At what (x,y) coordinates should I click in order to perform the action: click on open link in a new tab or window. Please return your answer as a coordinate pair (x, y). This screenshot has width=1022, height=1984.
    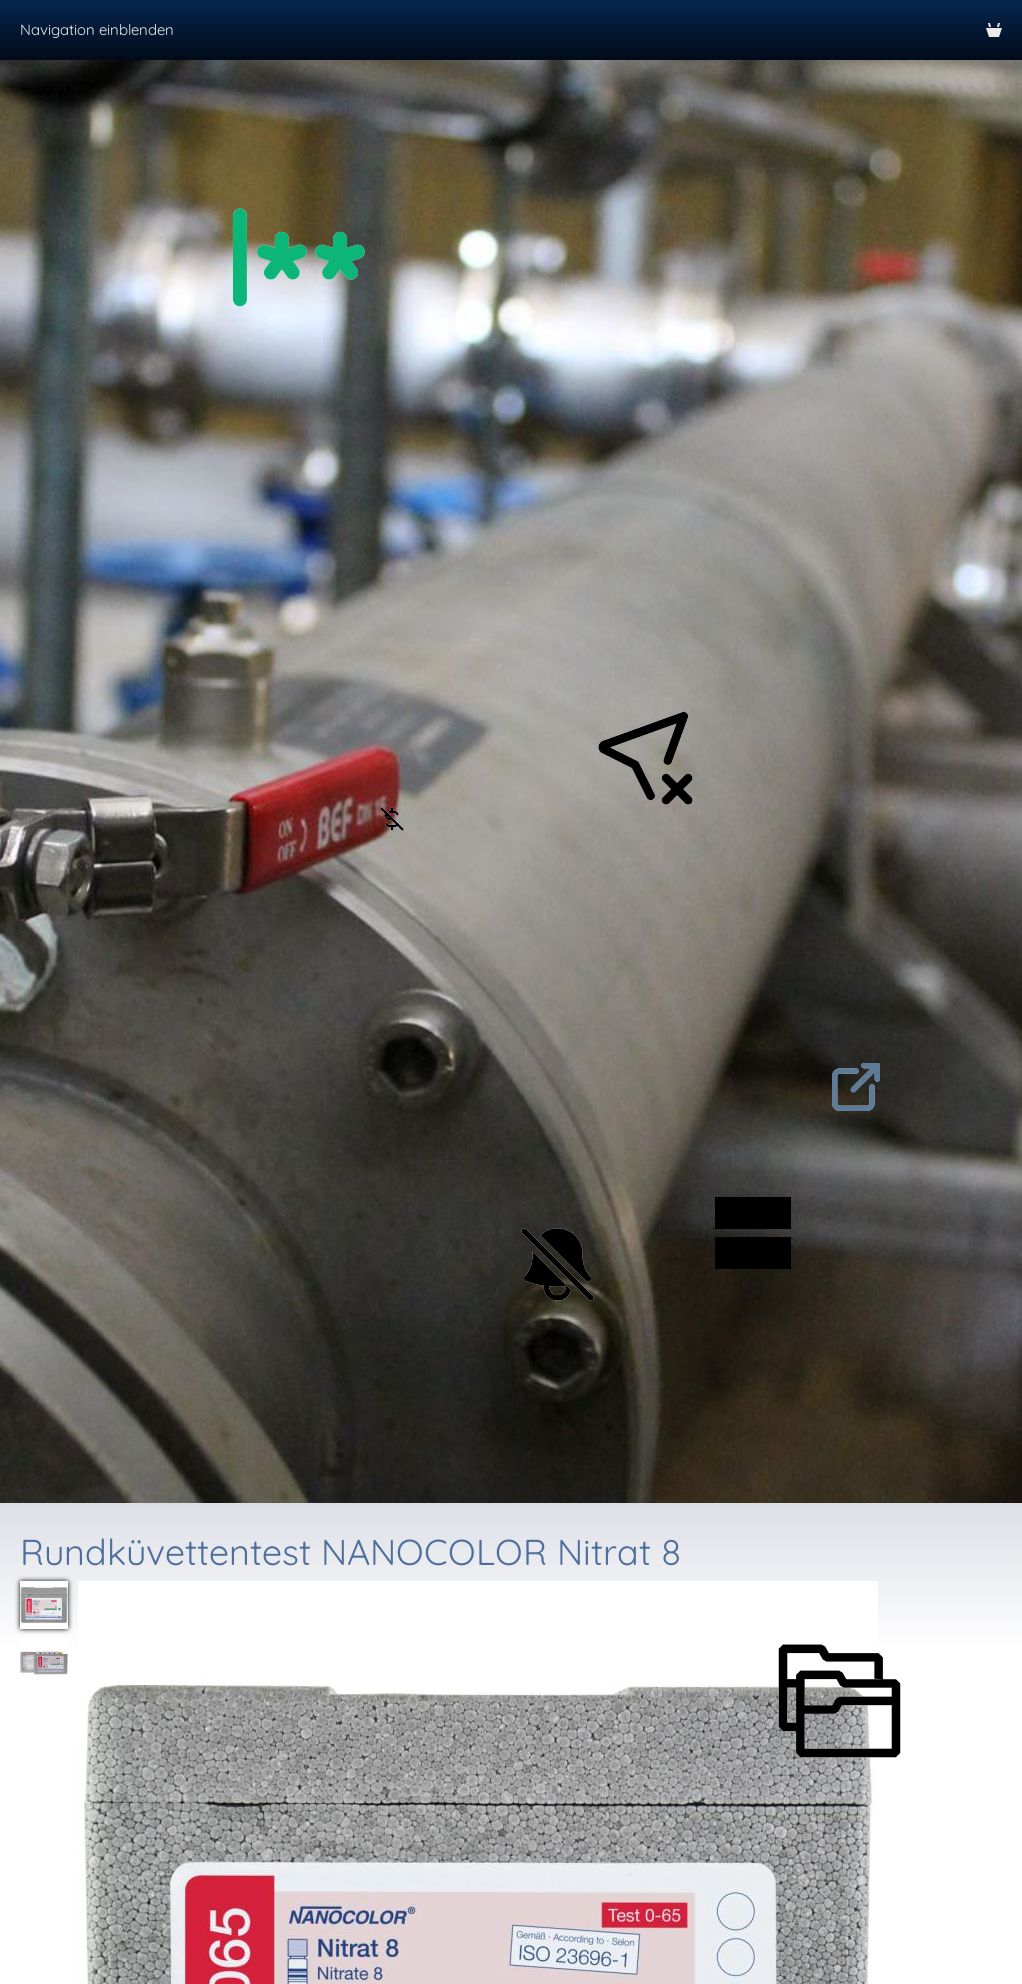
    Looking at the image, I should click on (856, 1087).